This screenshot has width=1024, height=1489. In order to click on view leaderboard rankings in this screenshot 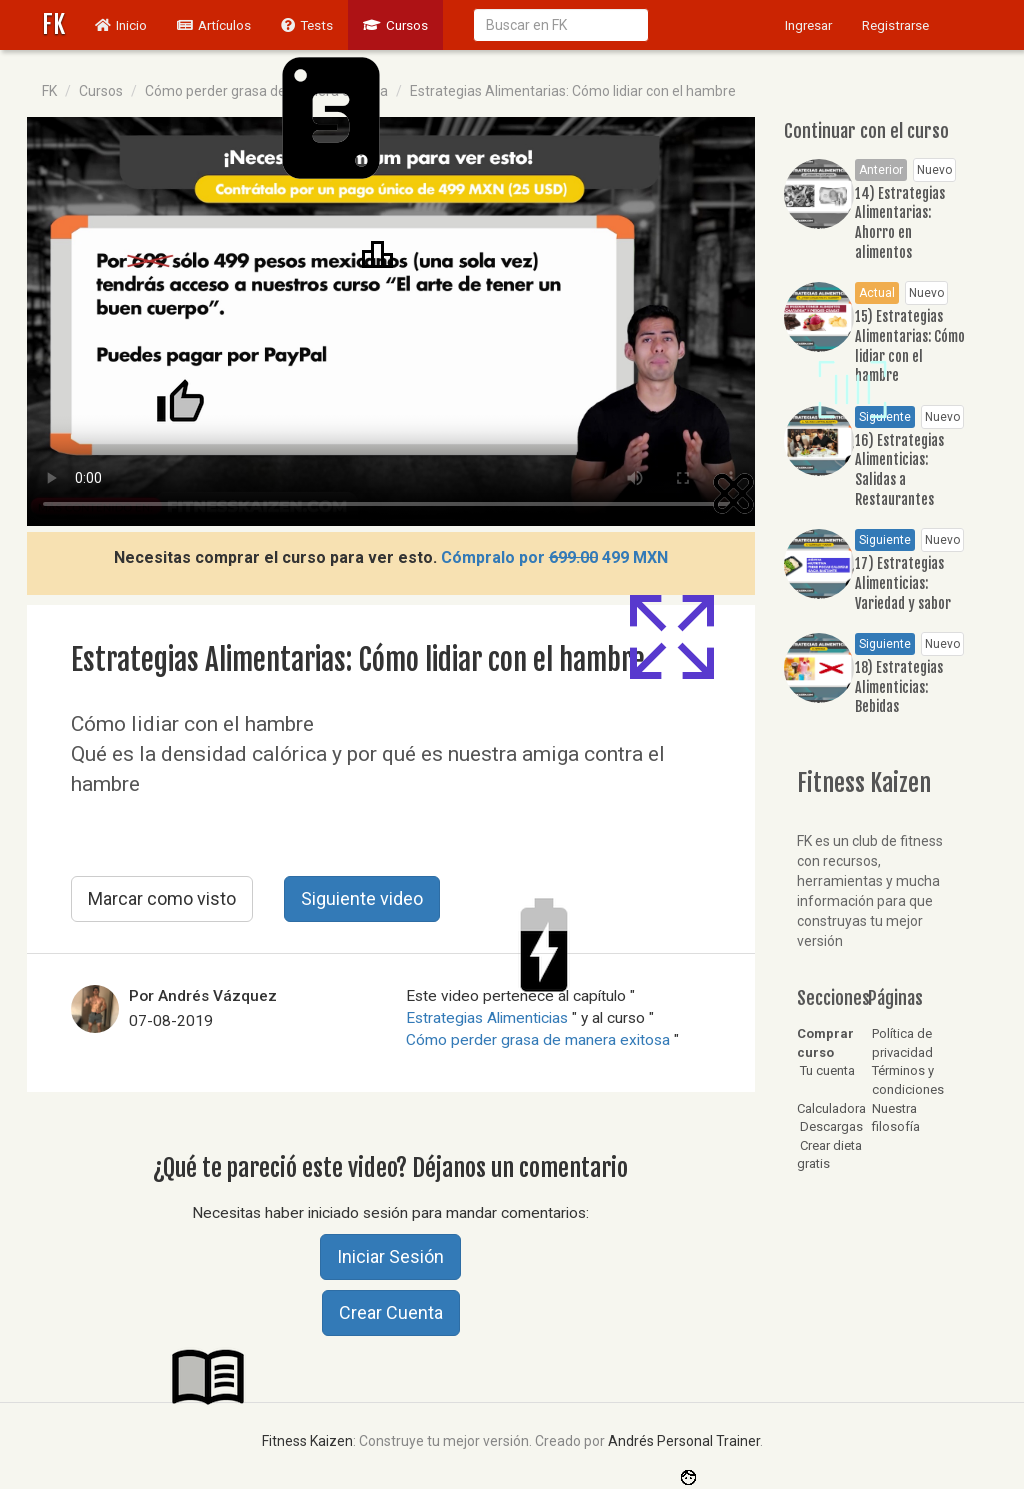, I will do `click(377, 254)`.